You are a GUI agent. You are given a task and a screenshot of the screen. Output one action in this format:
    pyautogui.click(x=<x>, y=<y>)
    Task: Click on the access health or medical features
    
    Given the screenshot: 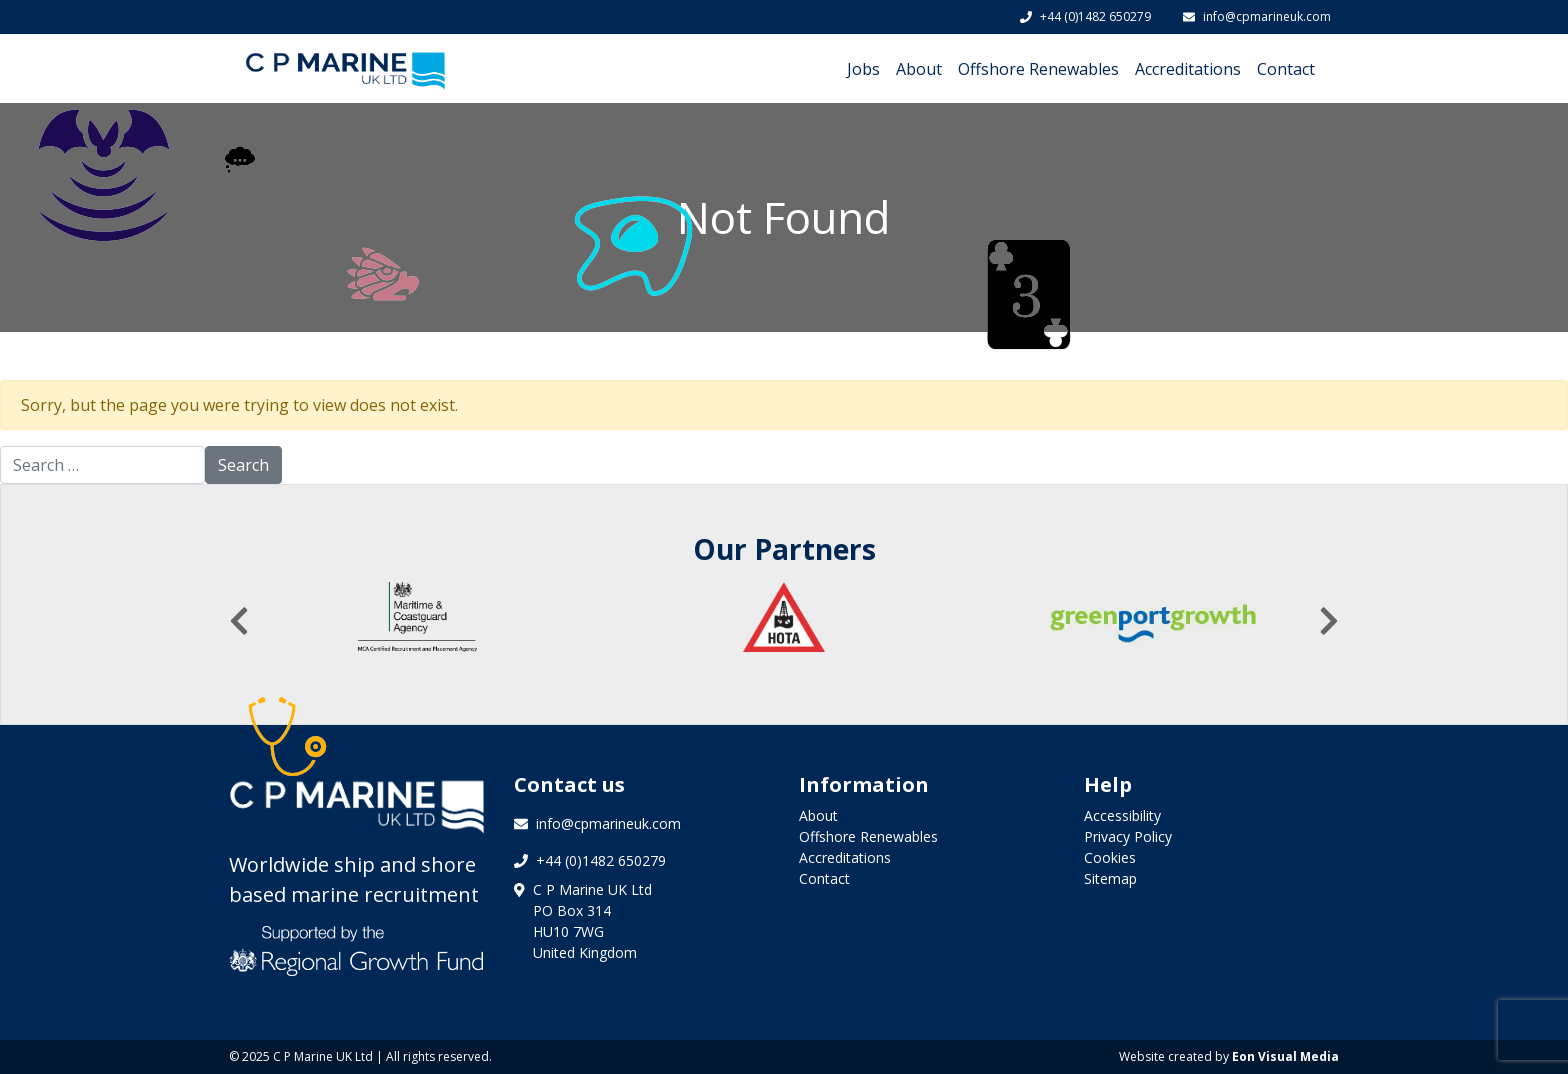 What is the action you would take?
    pyautogui.click(x=287, y=736)
    